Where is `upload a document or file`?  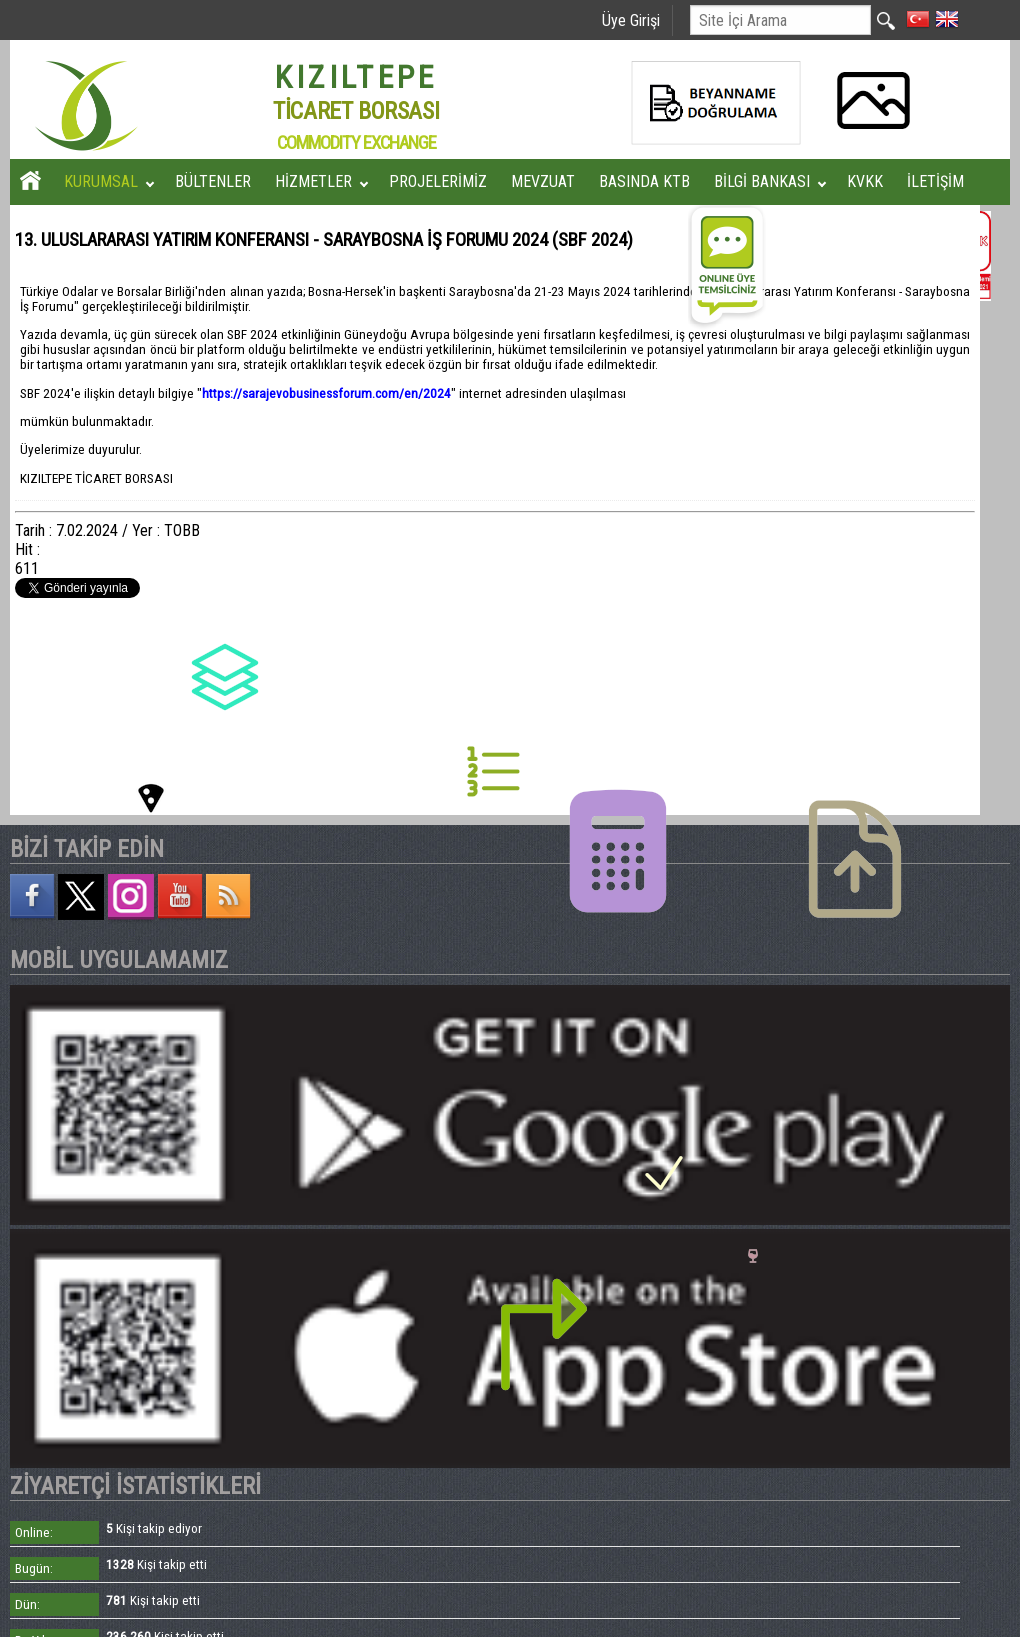 upload a document or file is located at coordinates (855, 859).